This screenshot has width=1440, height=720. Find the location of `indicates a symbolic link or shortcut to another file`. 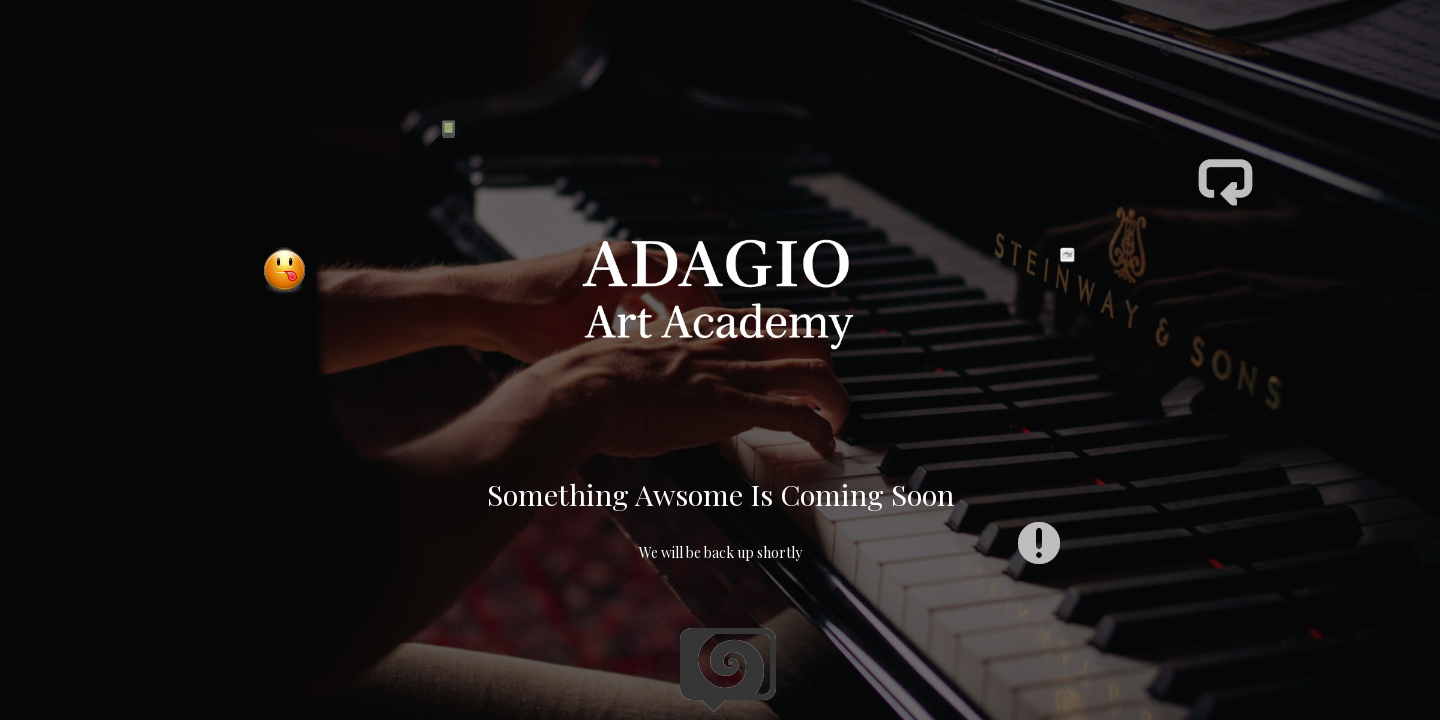

indicates a symbolic link or shortcut to another file is located at coordinates (1067, 255).